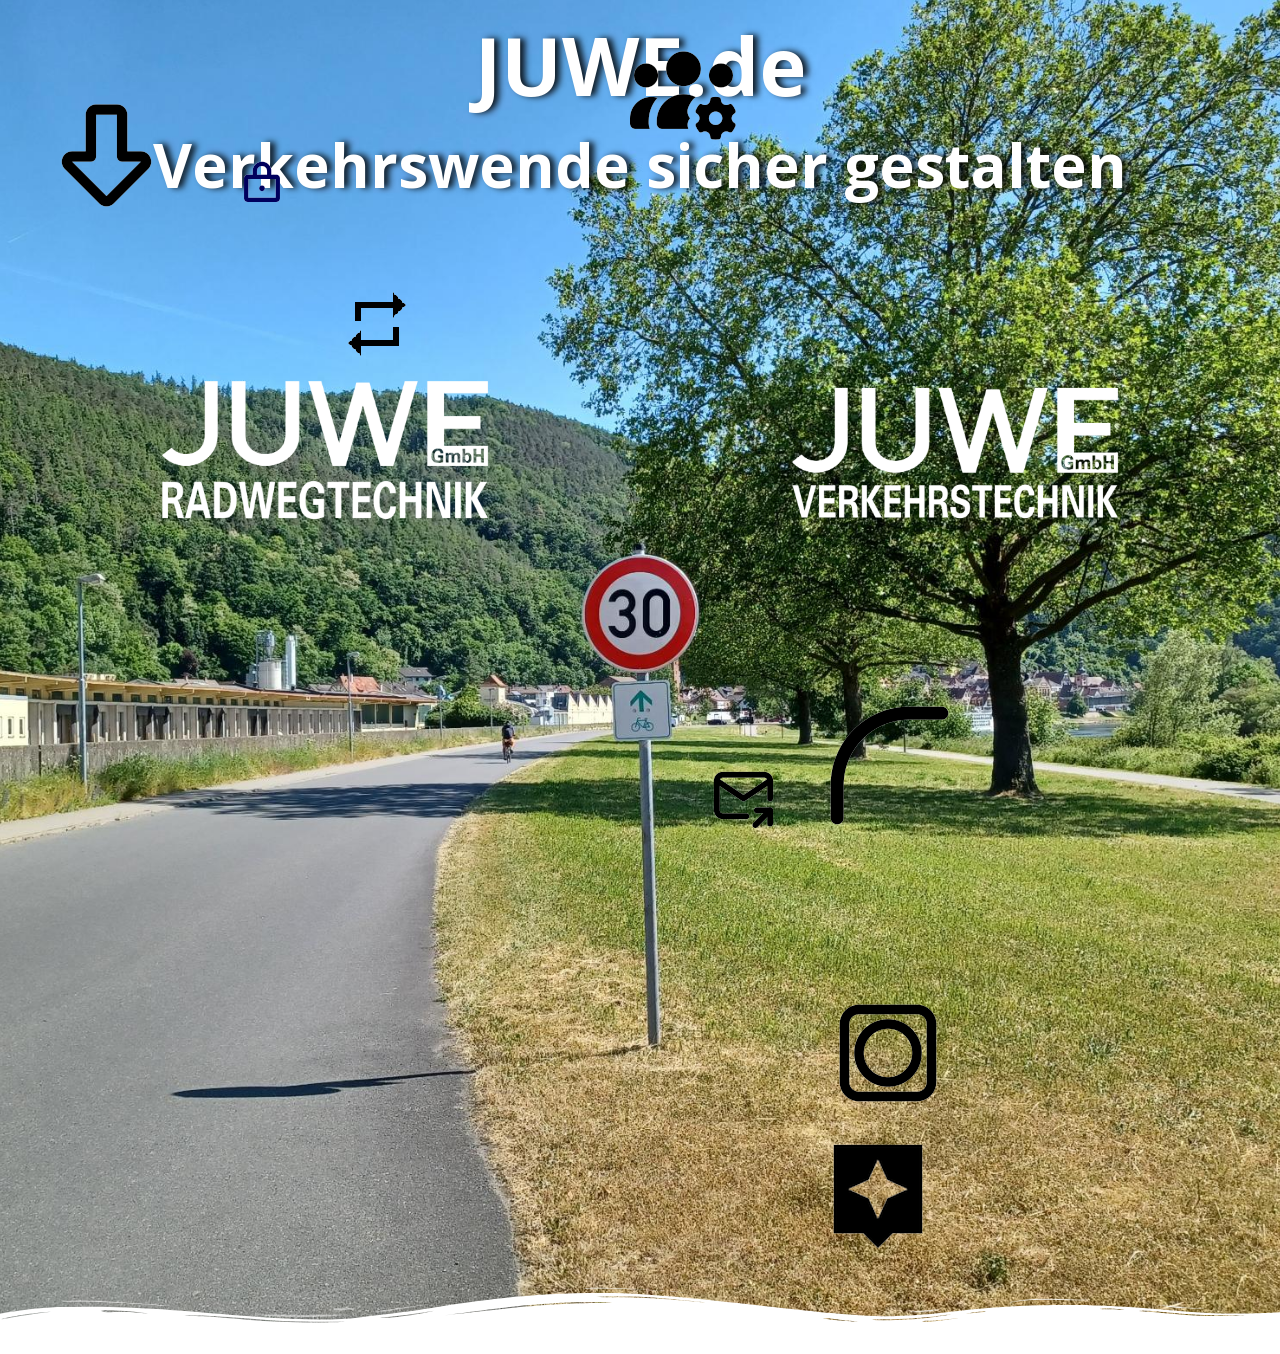 Image resolution: width=1280 pixels, height=1354 pixels. Describe the element at coordinates (878, 1194) in the screenshot. I see `access AI assistant or smart help features` at that location.